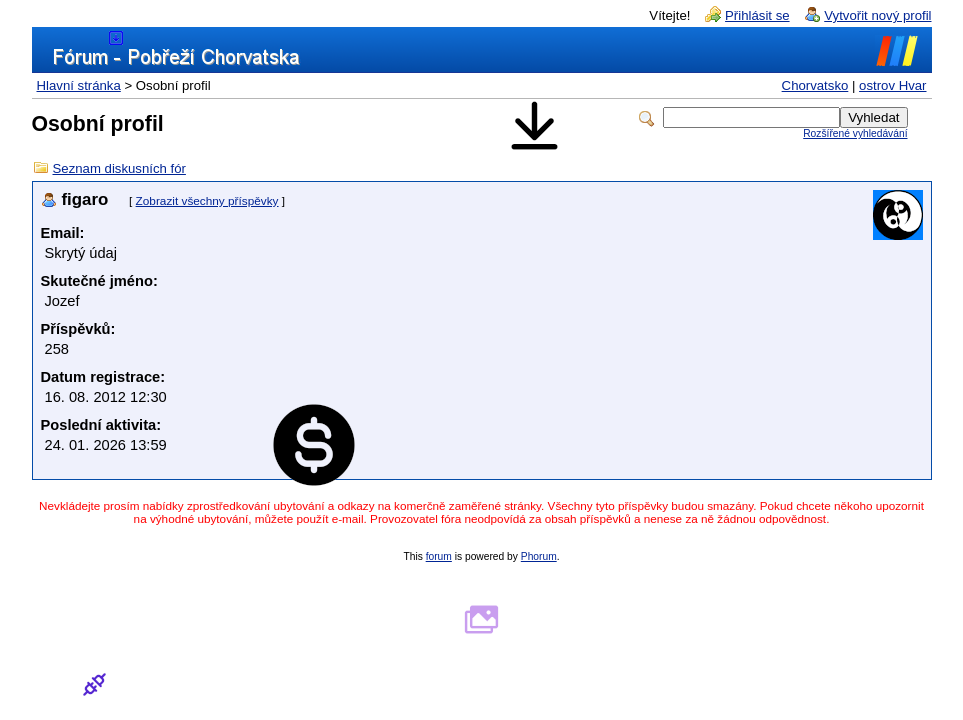  I want to click on connect or establish a connection, so click(94, 684).